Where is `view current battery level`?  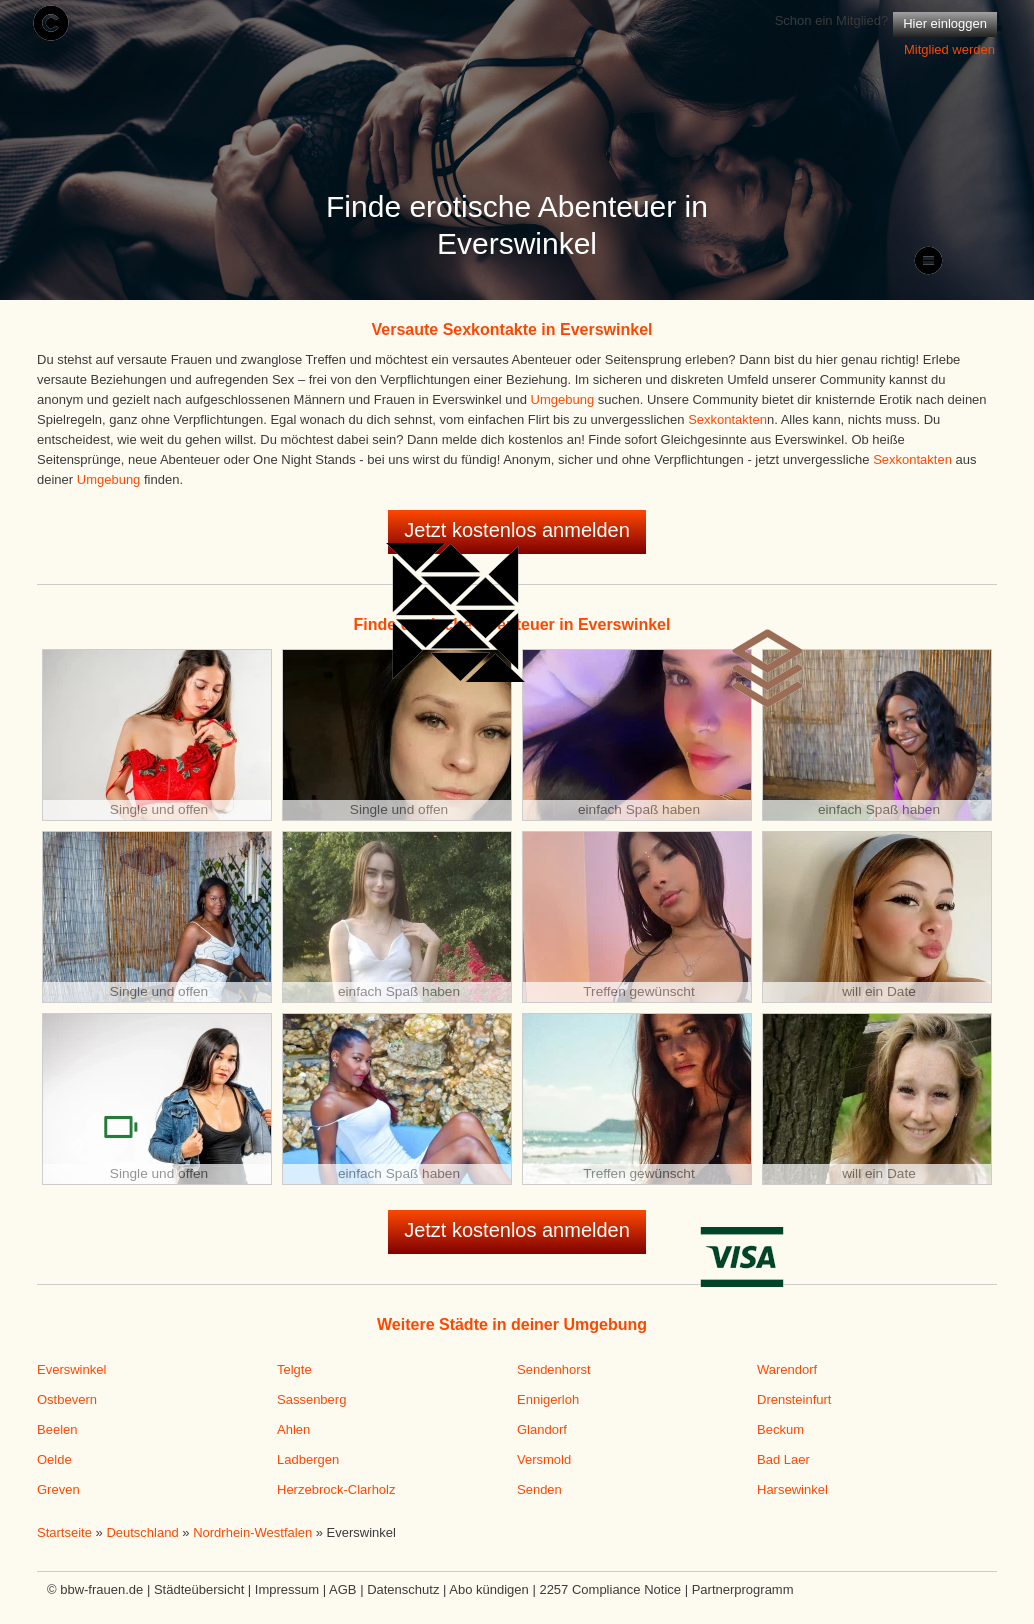 view current battery level is located at coordinates (120, 1127).